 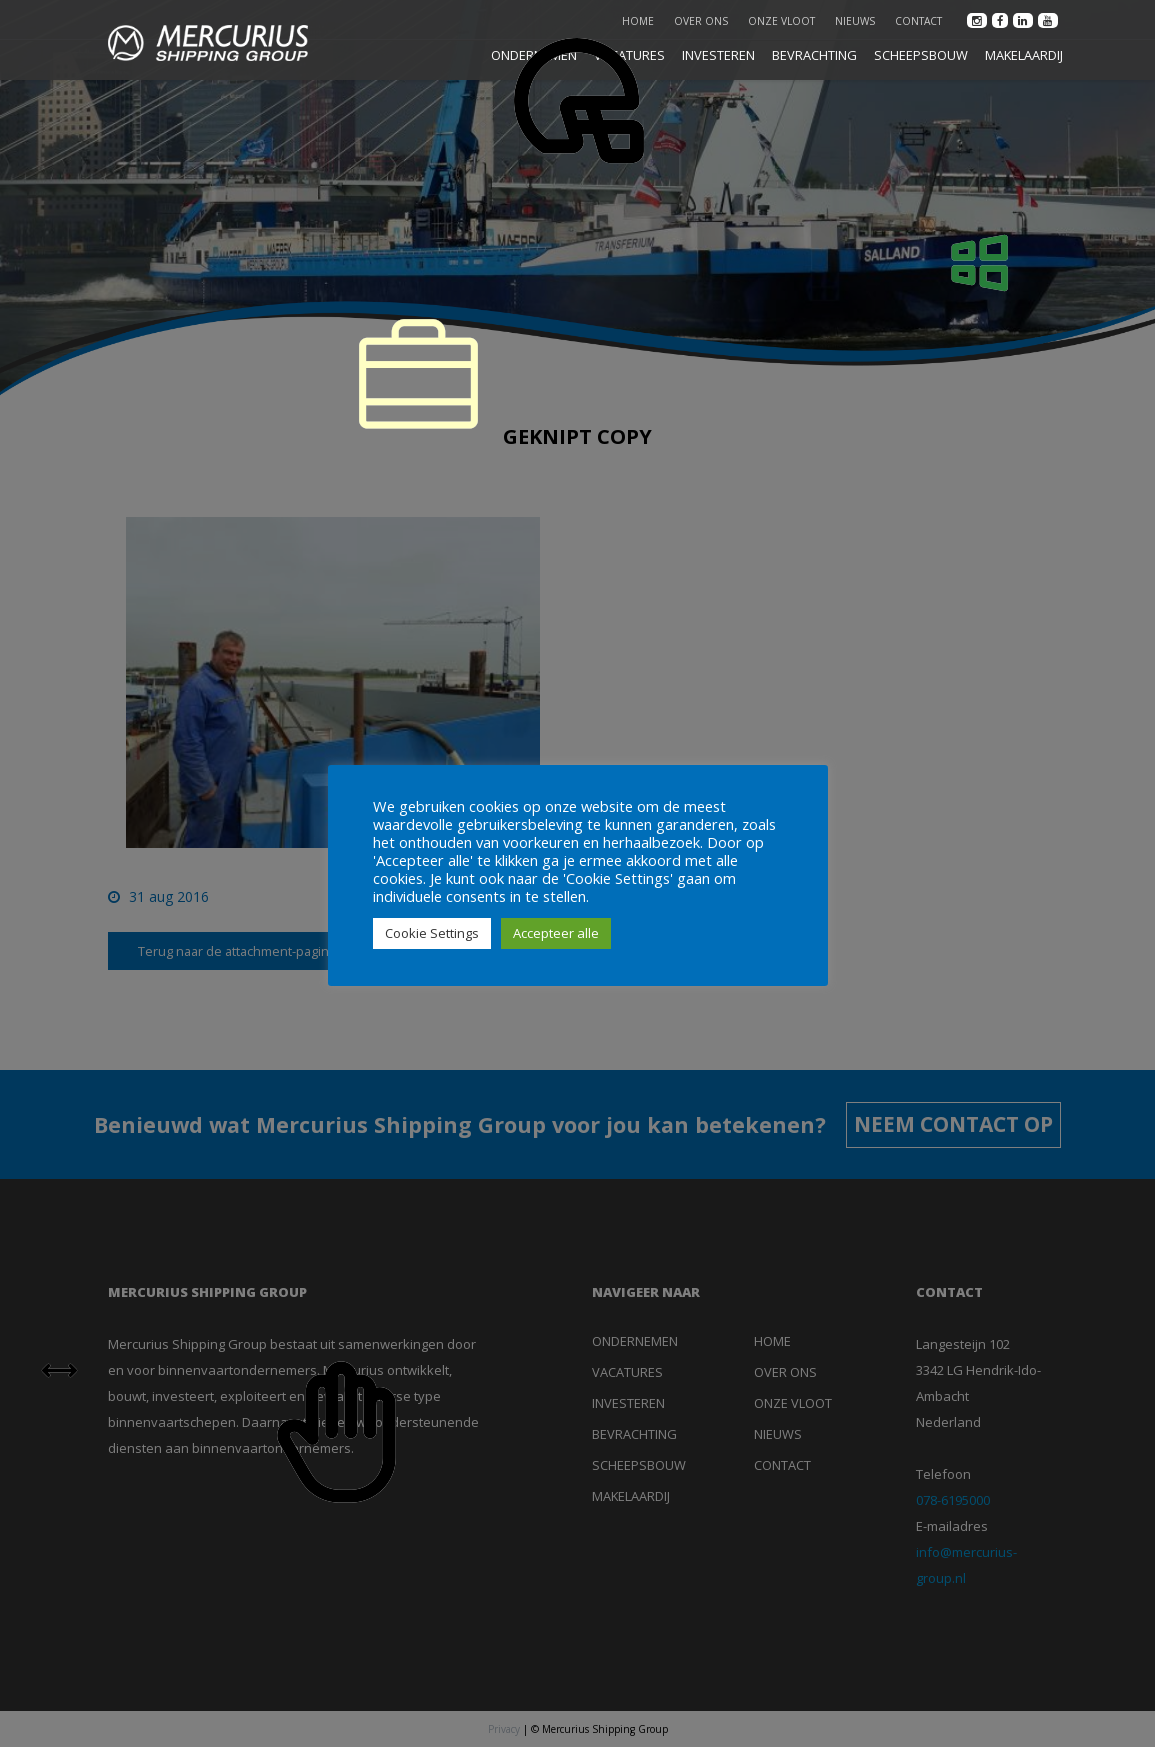 I want to click on access work or business documents, so click(x=418, y=378).